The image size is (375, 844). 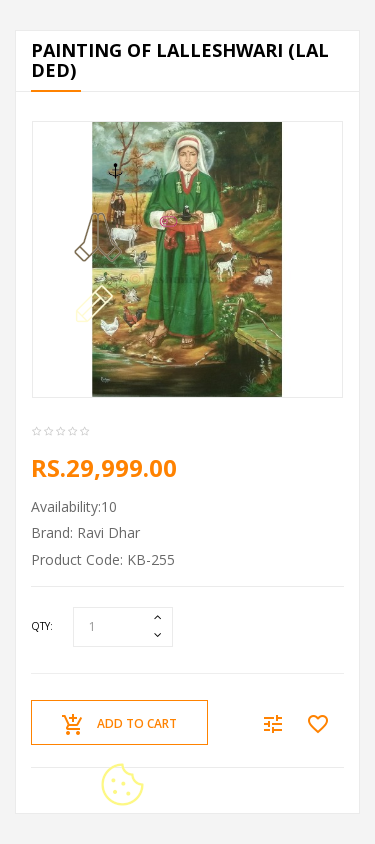 I want to click on manage cookie preferences and privacy settings, so click(x=122, y=784).